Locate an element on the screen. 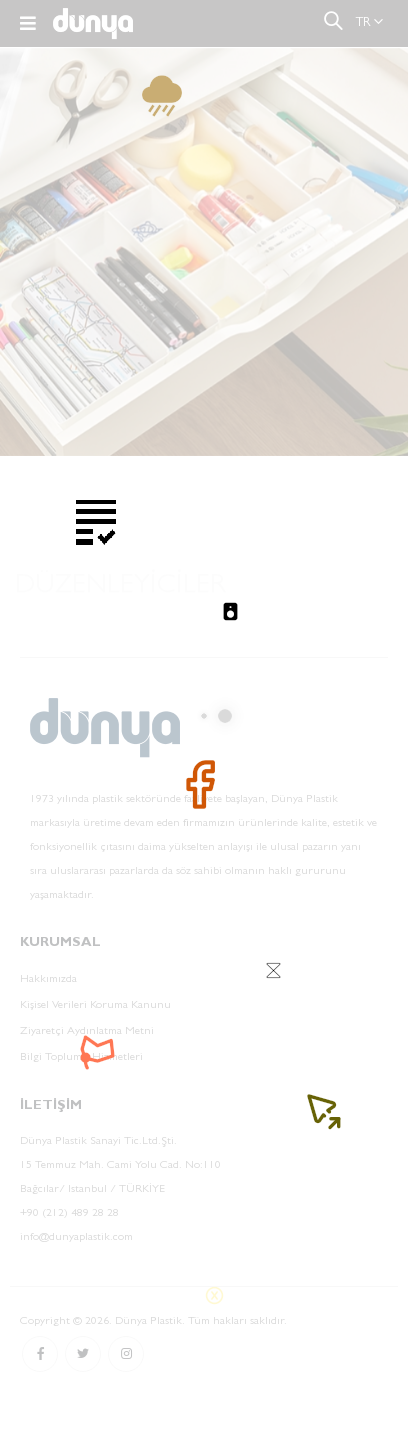 The width and height of the screenshot is (408, 1432). view grading or assessment results is located at coordinates (96, 522).